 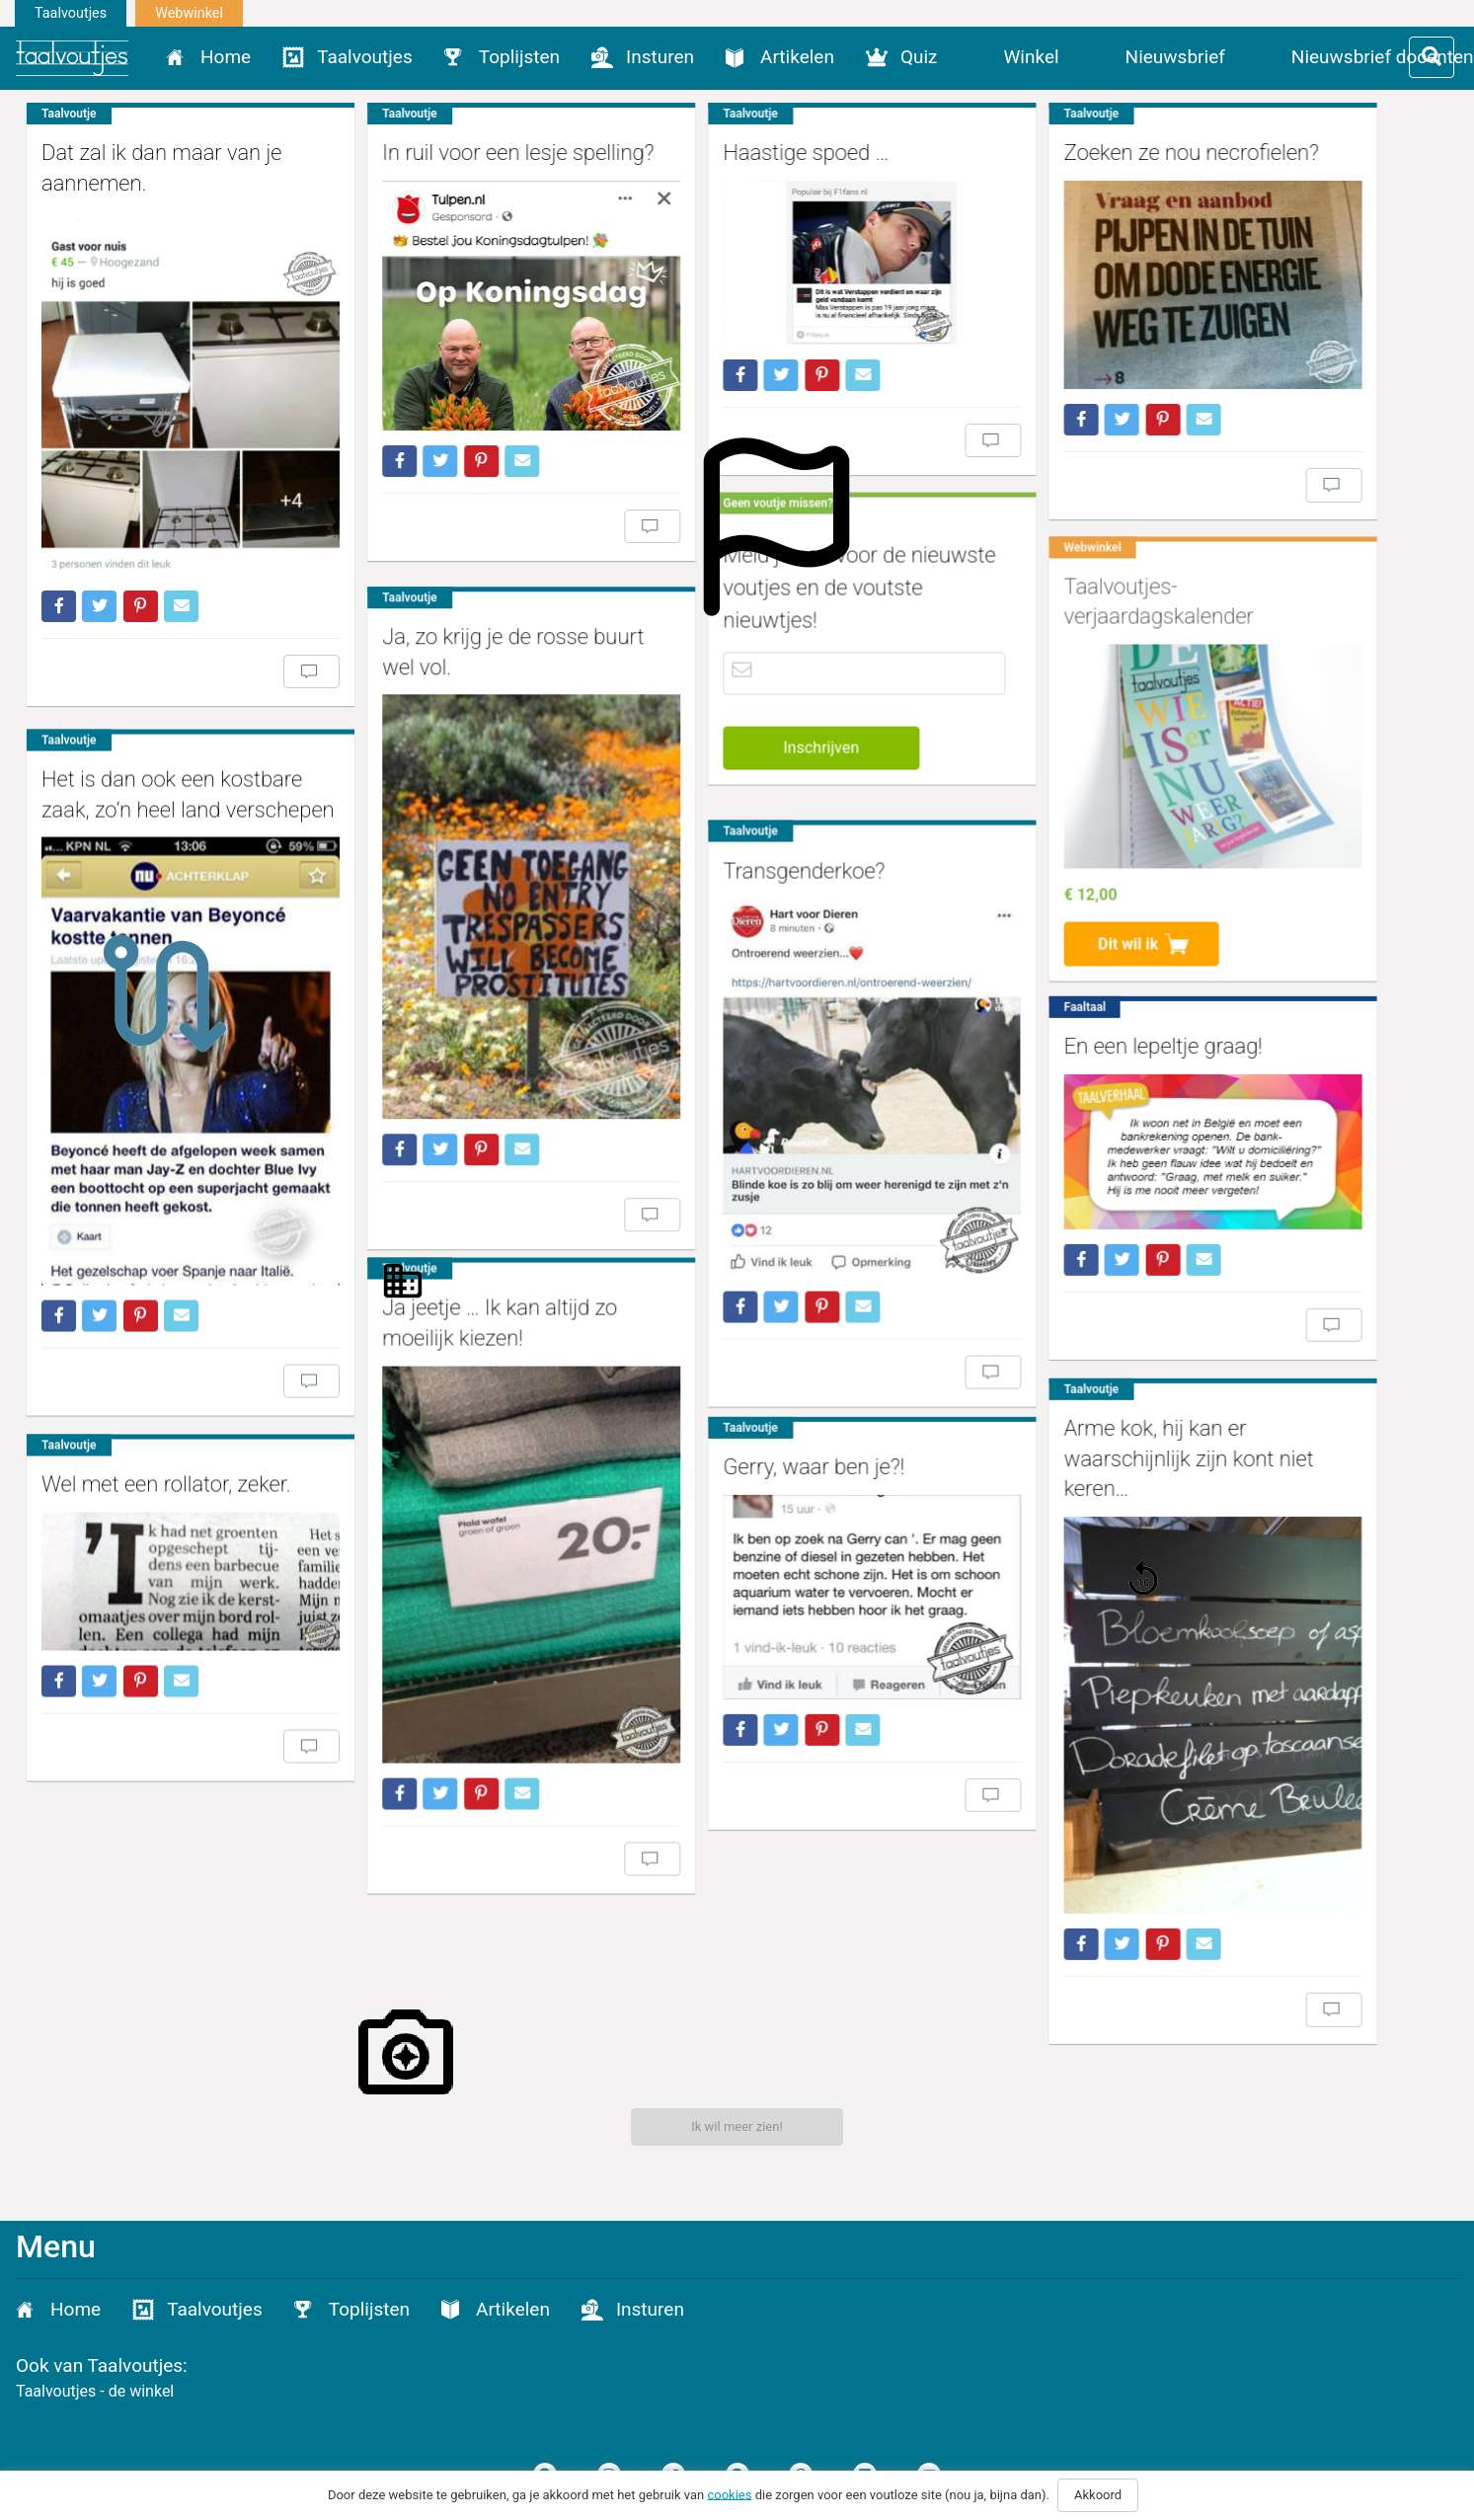 I want to click on enhance or improve photo quality, so click(x=406, y=2052).